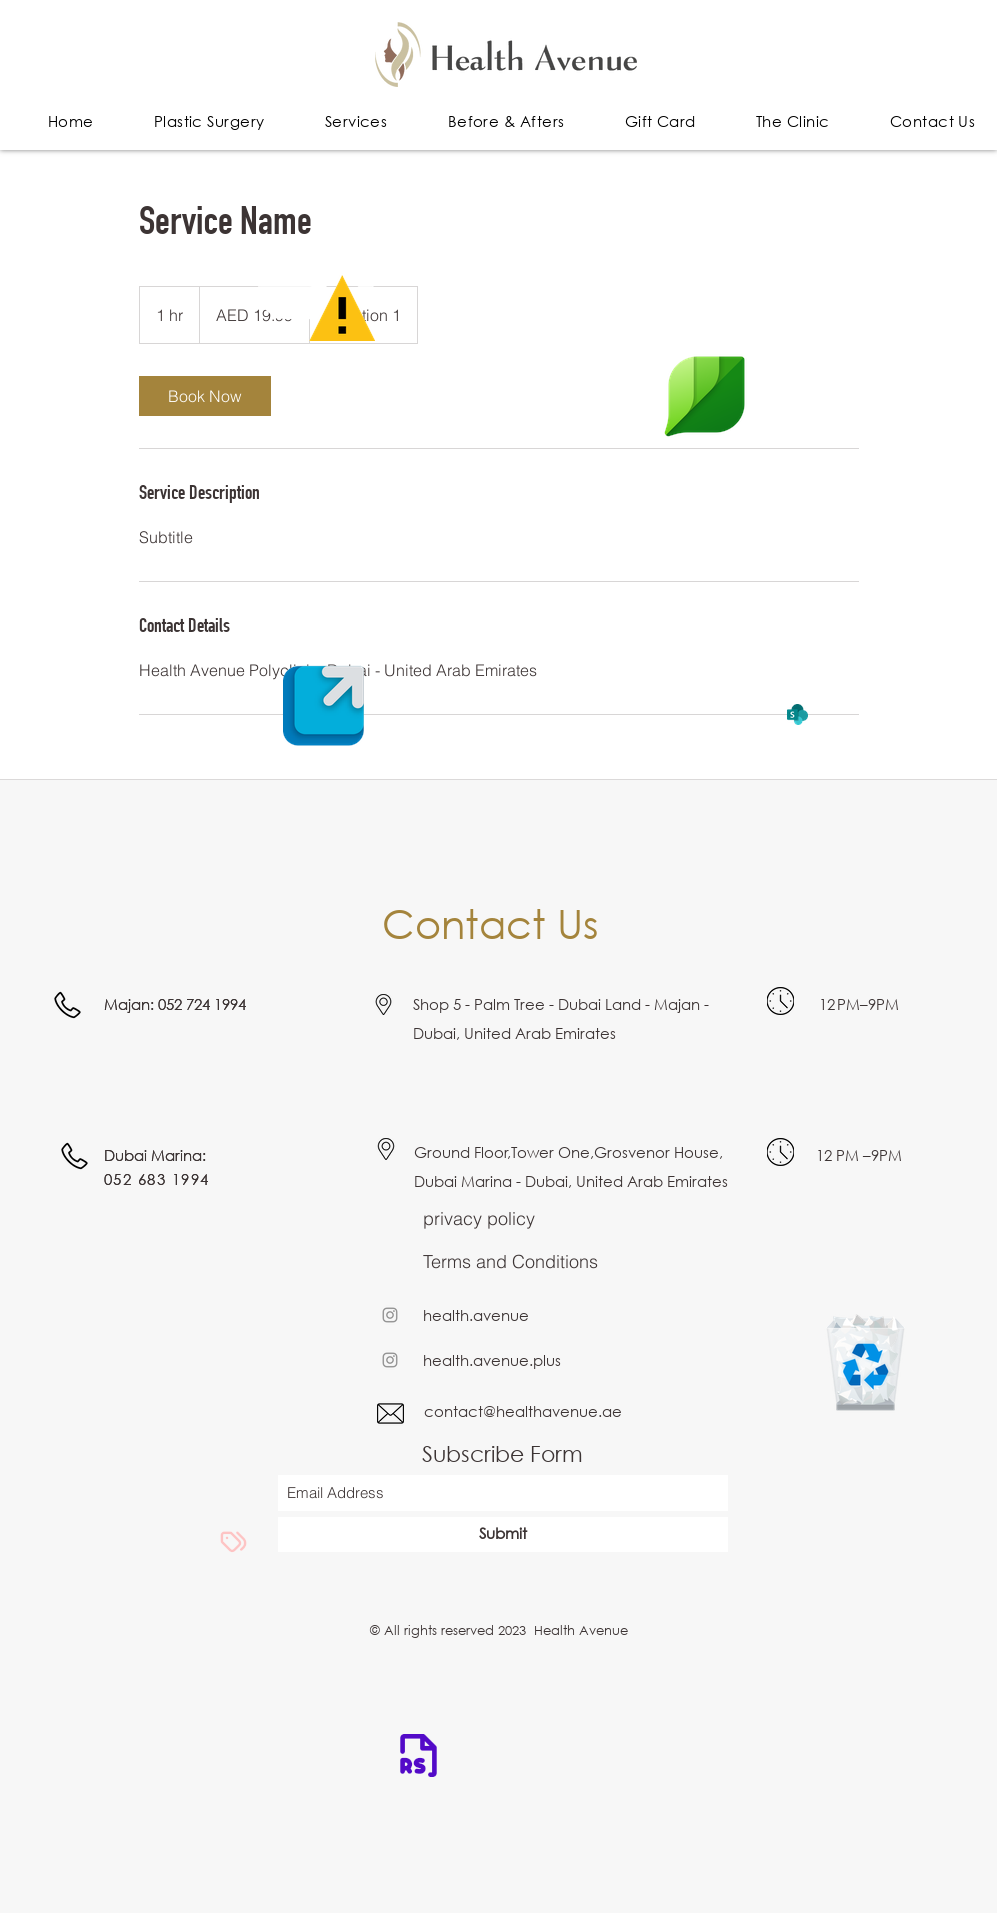  I want to click on open the sustainability app, so click(706, 394).